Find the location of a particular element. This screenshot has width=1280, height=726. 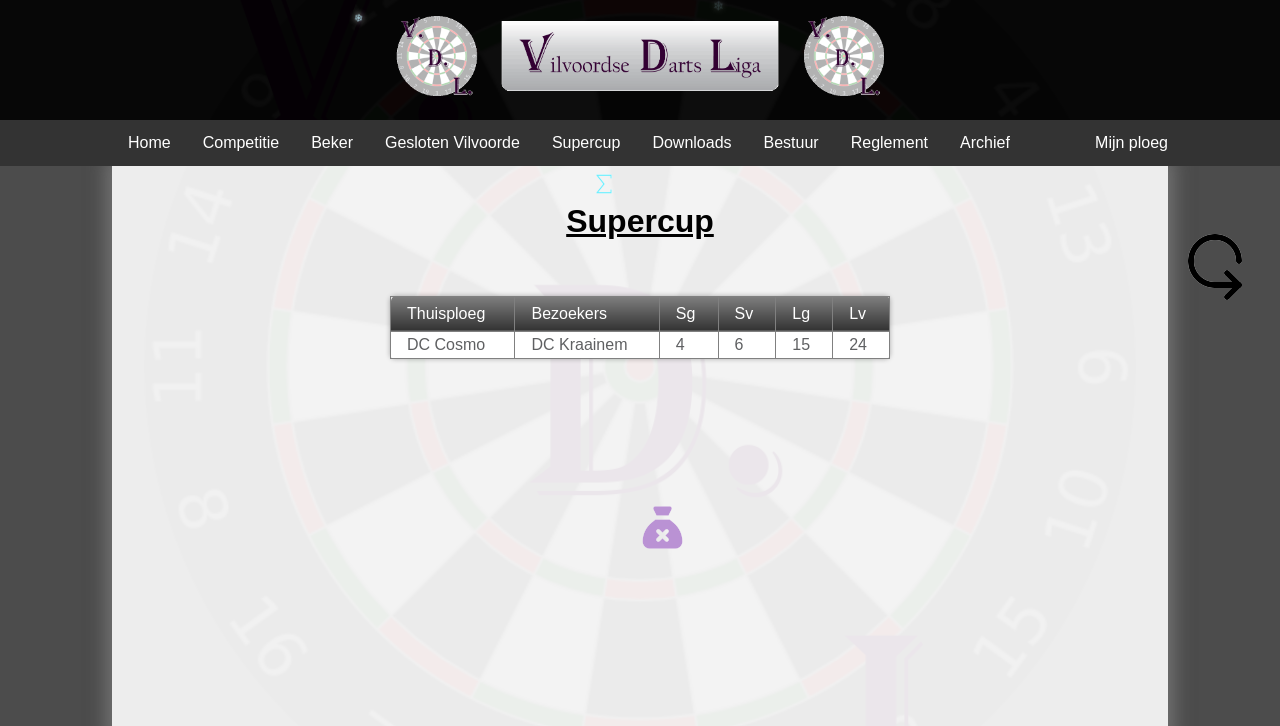

calculate sum or total is located at coordinates (604, 184).